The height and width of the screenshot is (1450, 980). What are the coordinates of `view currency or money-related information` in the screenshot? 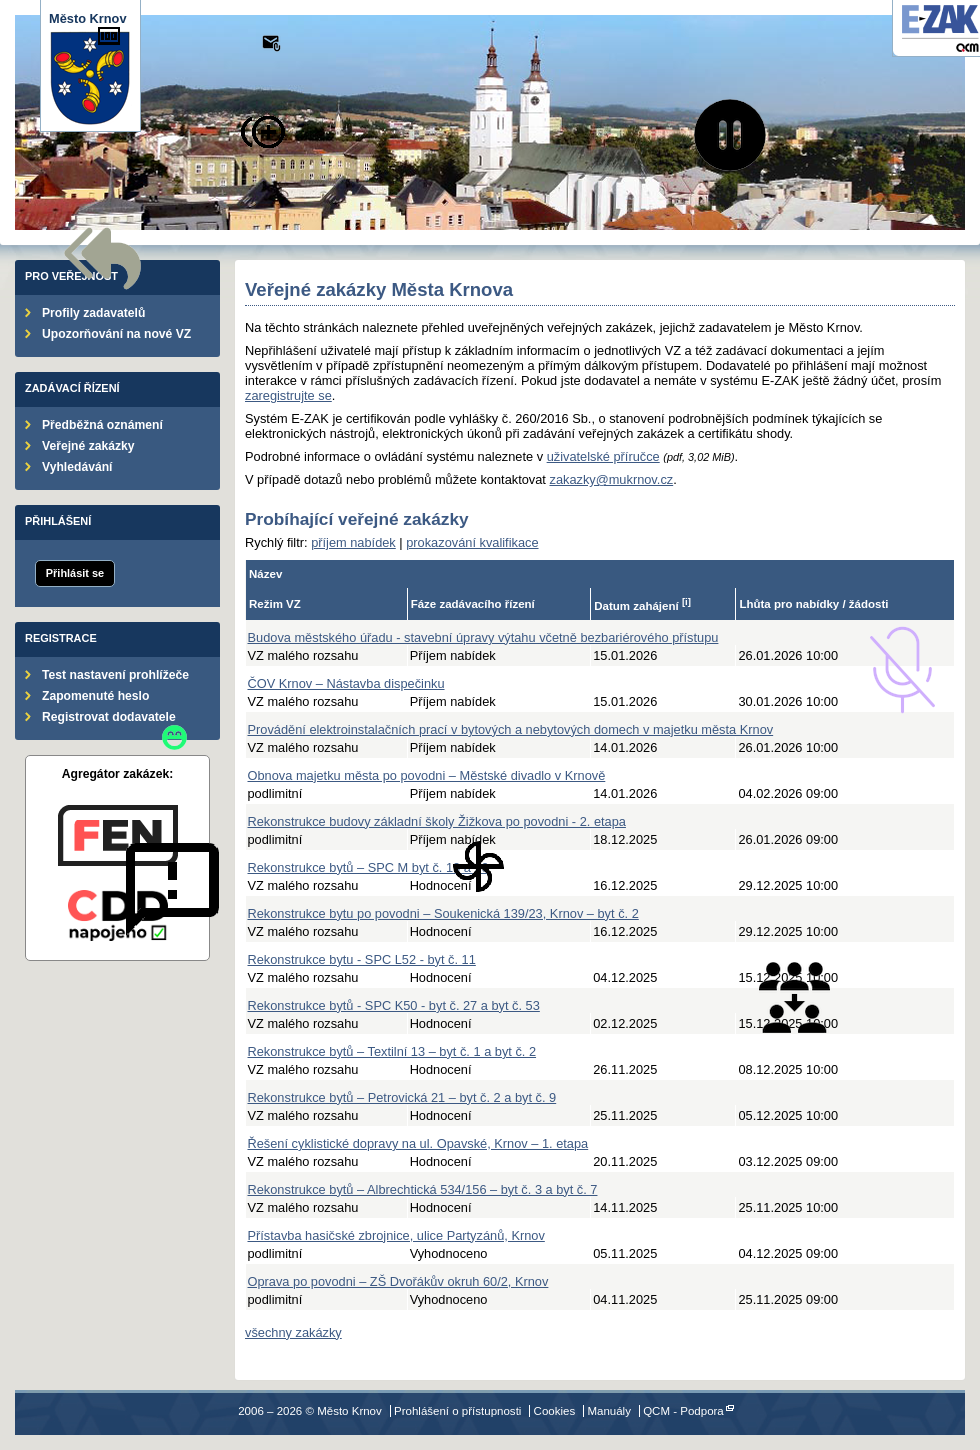 It's located at (109, 36).